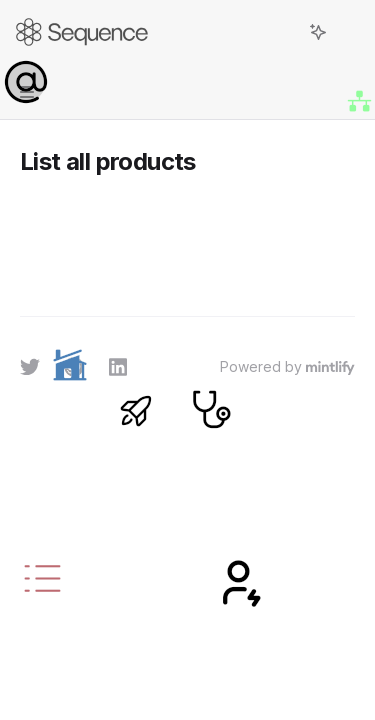 The height and width of the screenshot is (720, 375). What do you see at coordinates (238, 582) in the screenshot?
I see `user account with quick actions` at bounding box center [238, 582].